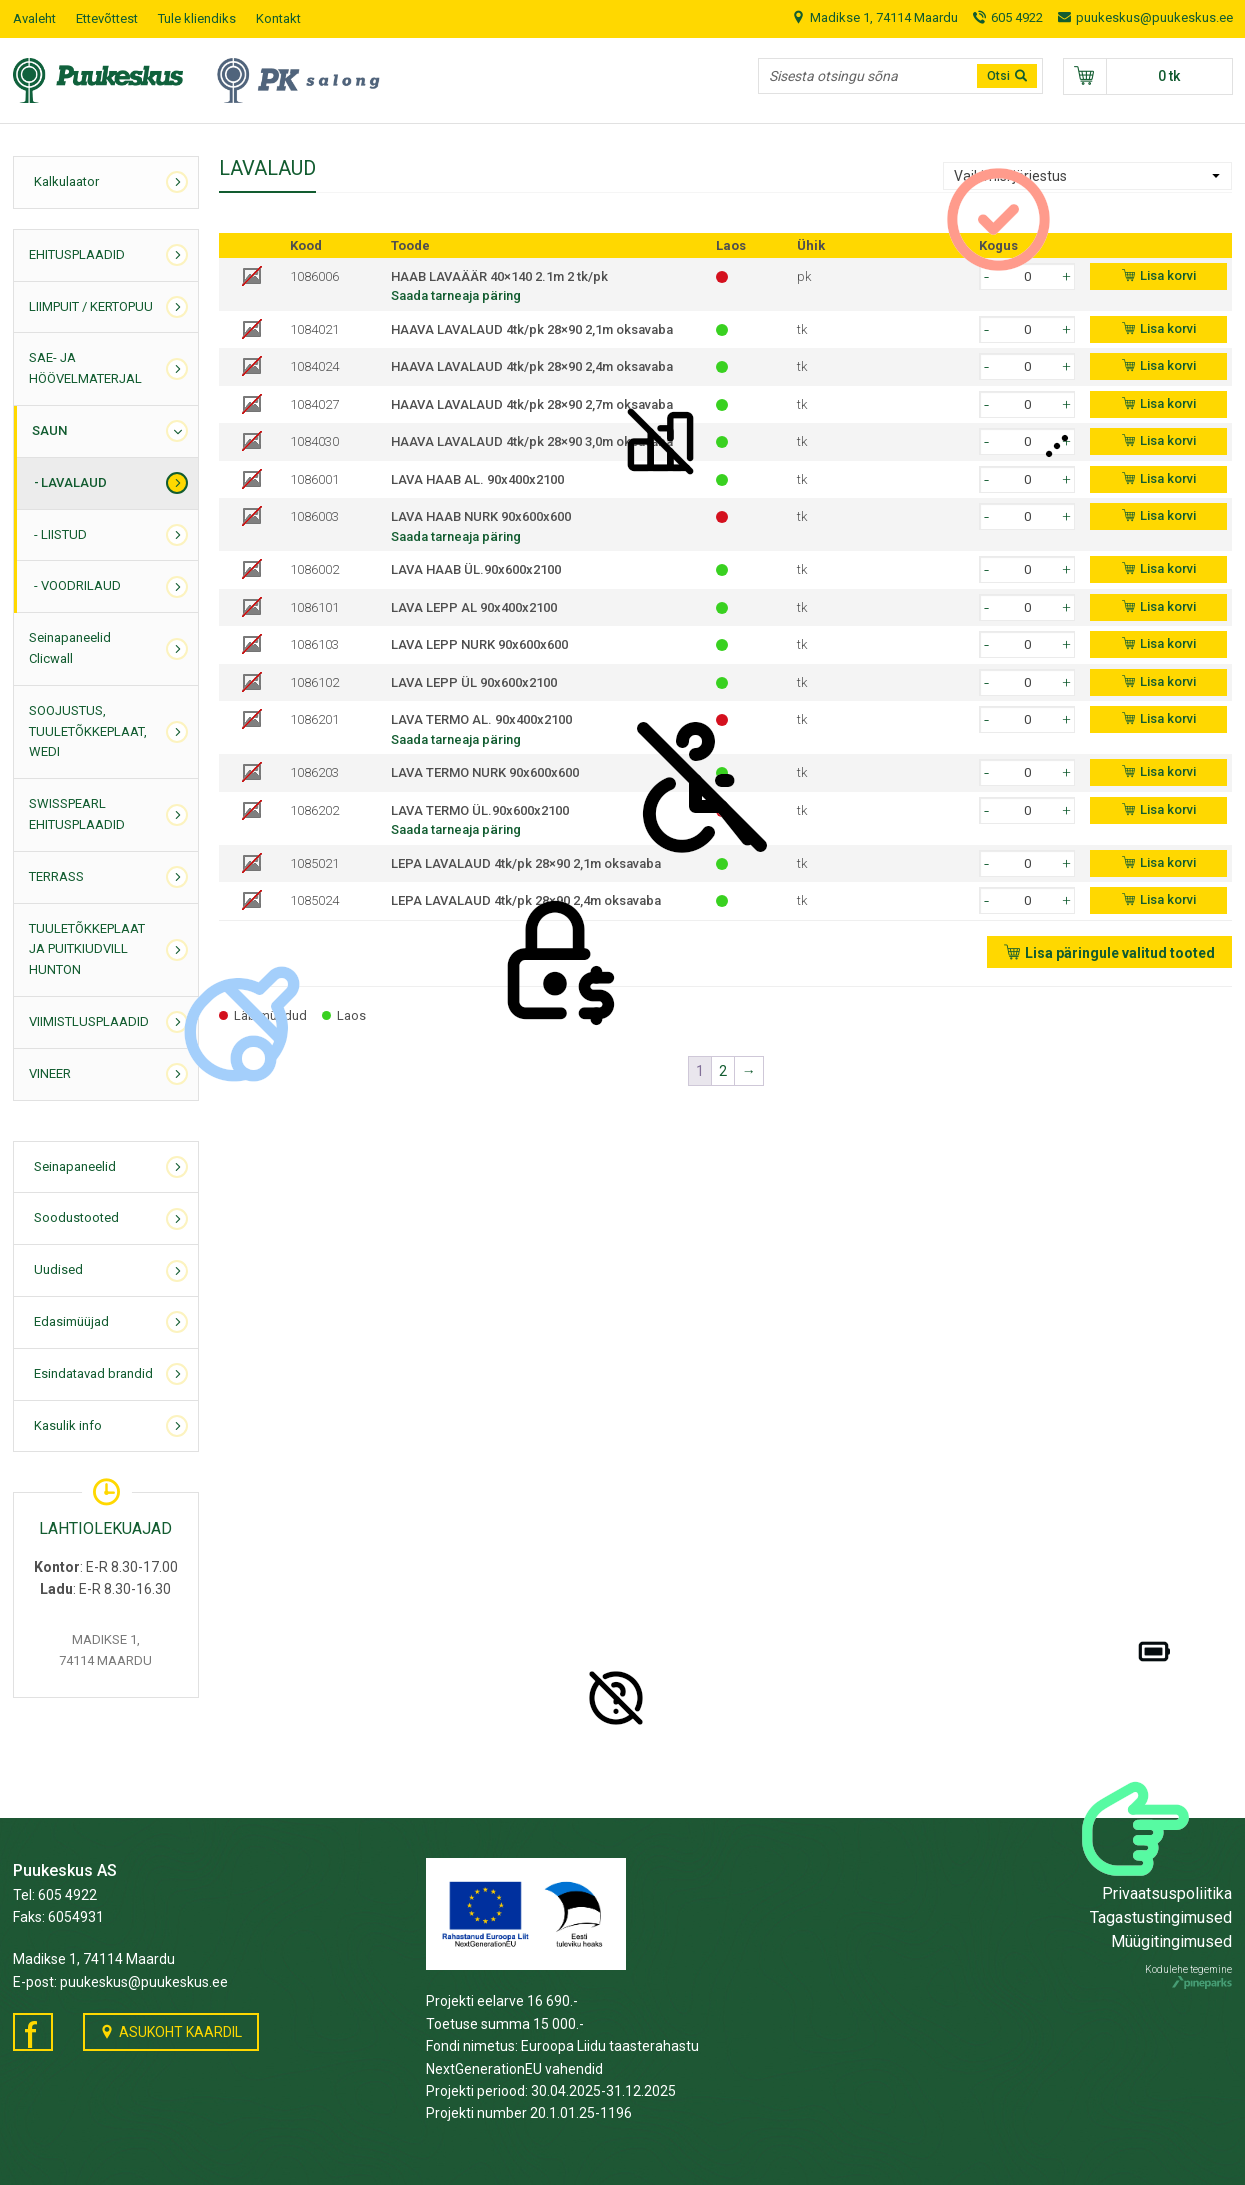 The height and width of the screenshot is (2185, 1245). I want to click on more options menu (diagonal variant), so click(1057, 446).